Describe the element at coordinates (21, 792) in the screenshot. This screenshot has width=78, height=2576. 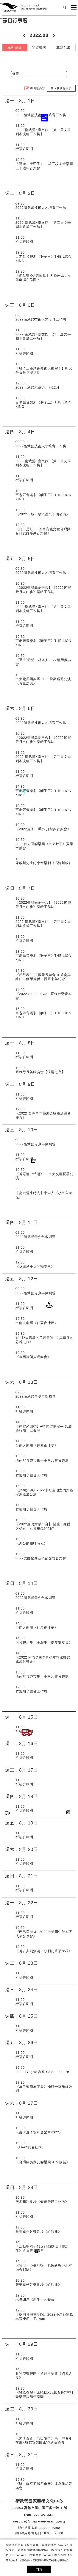
I see `open chat or messaging` at that location.